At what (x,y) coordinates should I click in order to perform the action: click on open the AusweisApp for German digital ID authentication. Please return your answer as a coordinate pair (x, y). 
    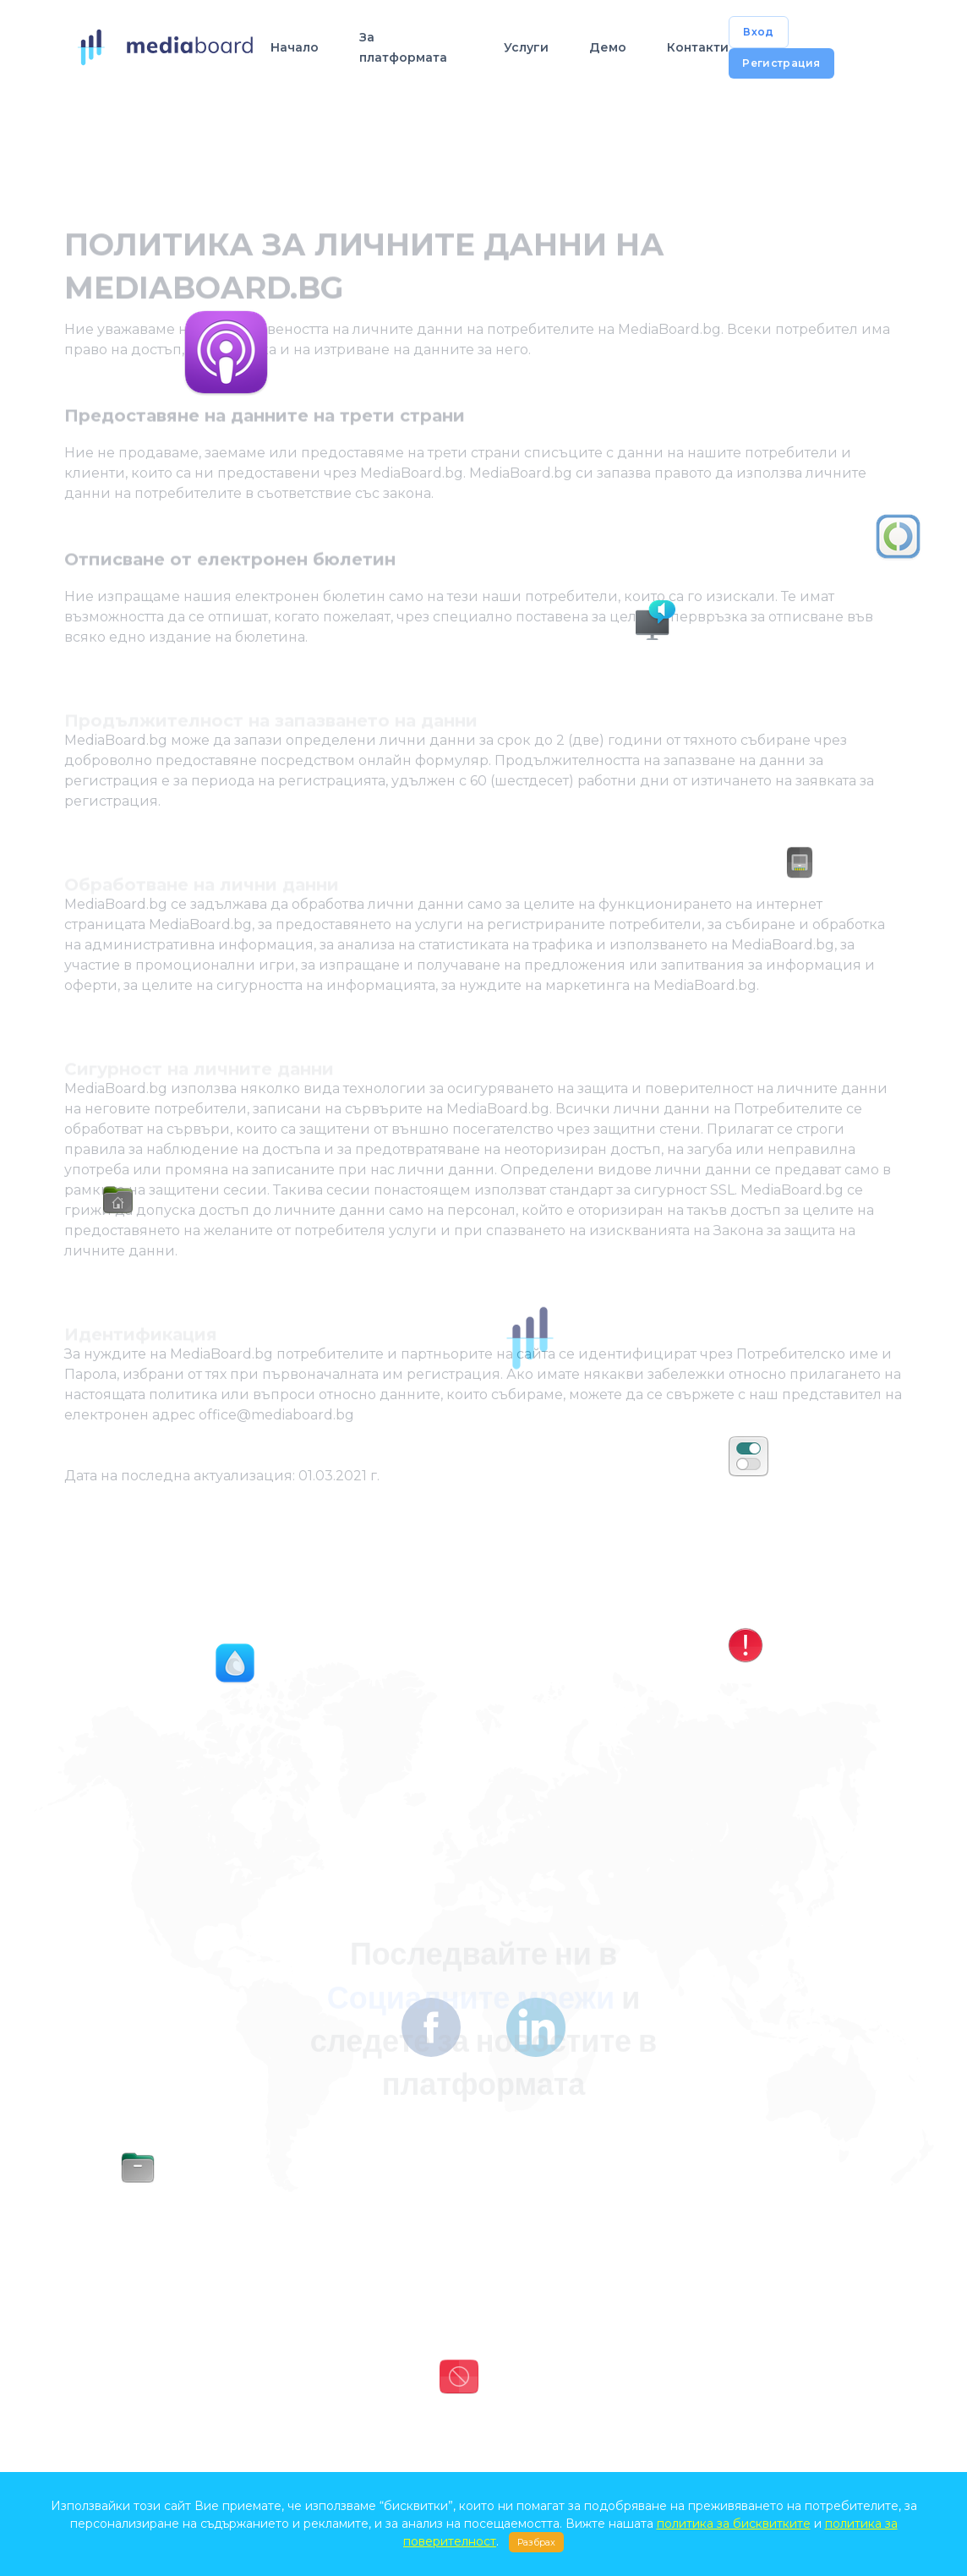
    Looking at the image, I should click on (898, 536).